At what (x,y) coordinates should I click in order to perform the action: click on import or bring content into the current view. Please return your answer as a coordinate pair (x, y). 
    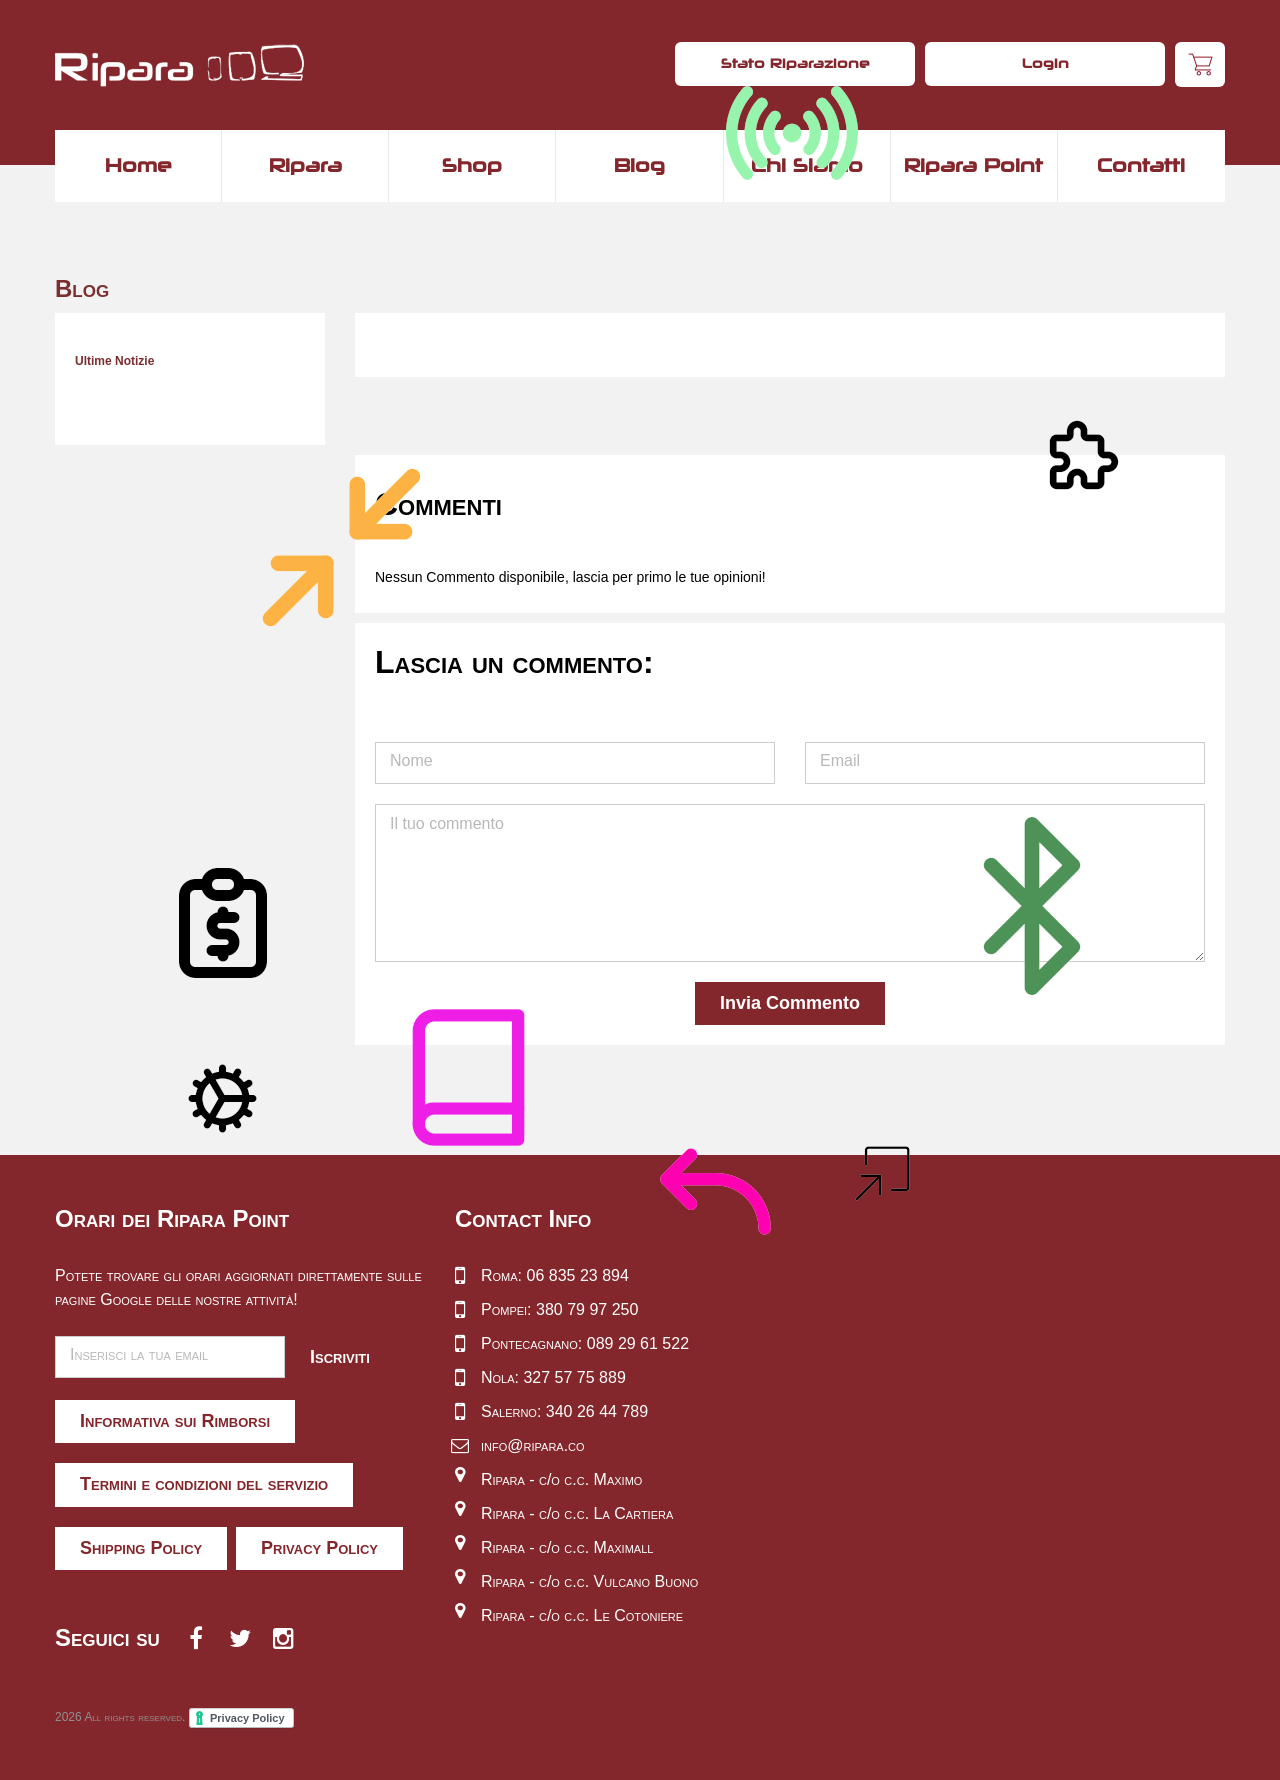
    Looking at the image, I should click on (882, 1173).